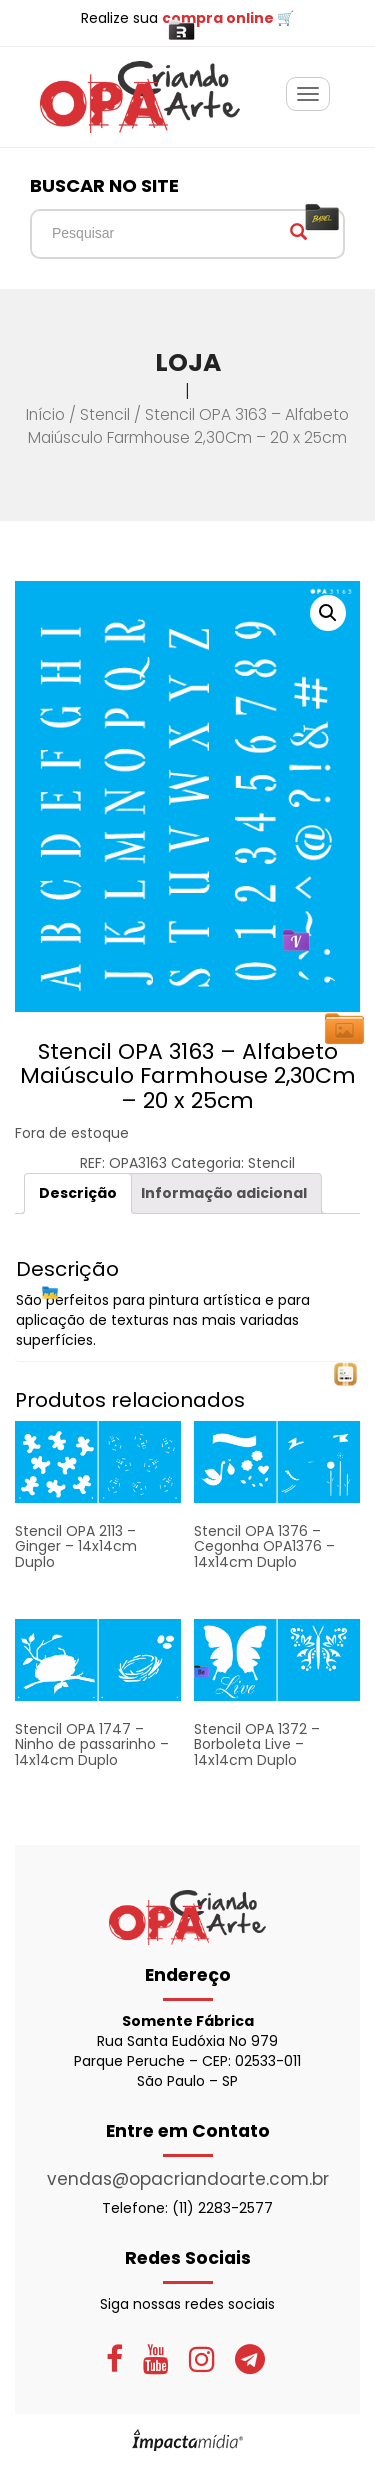 This screenshot has height=2466, width=375. I want to click on open remix project folder, so click(181, 30).